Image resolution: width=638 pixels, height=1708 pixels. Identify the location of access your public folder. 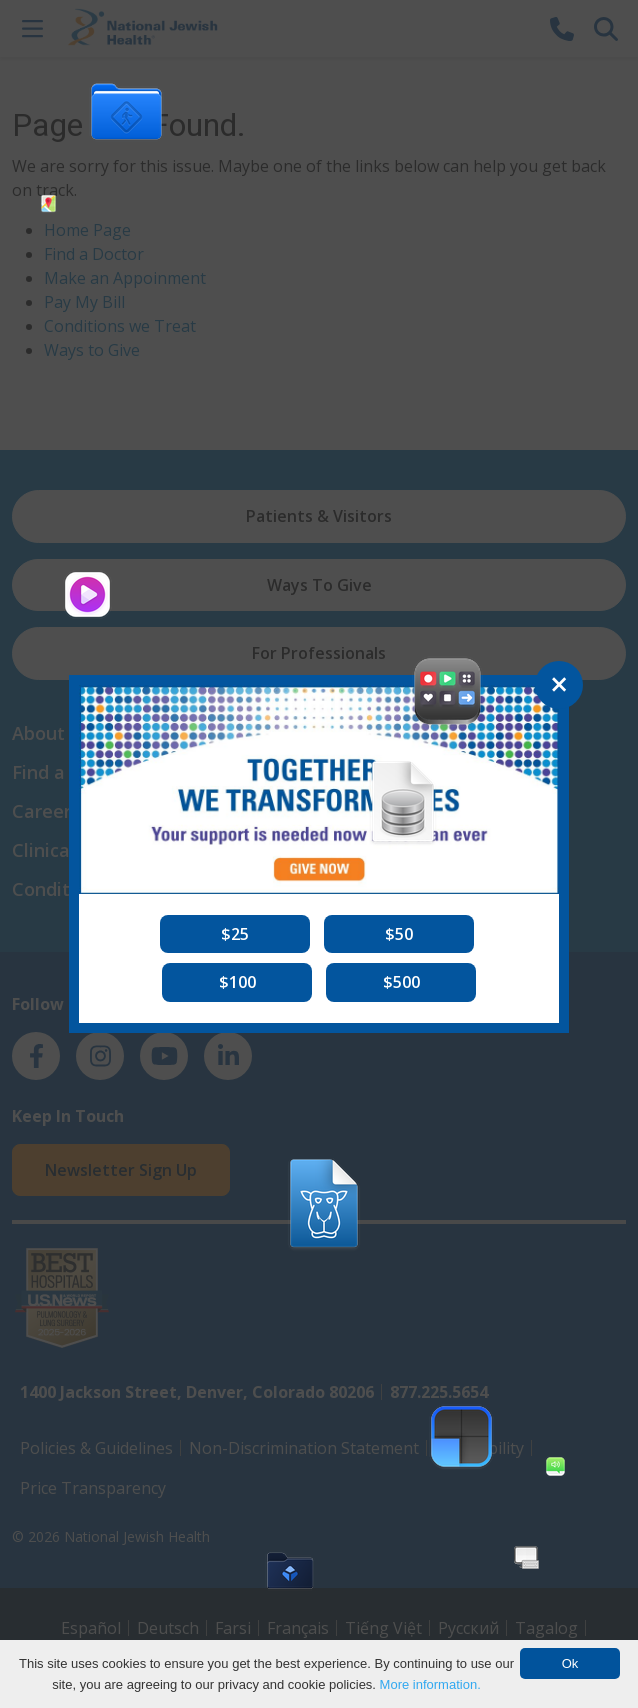
(126, 111).